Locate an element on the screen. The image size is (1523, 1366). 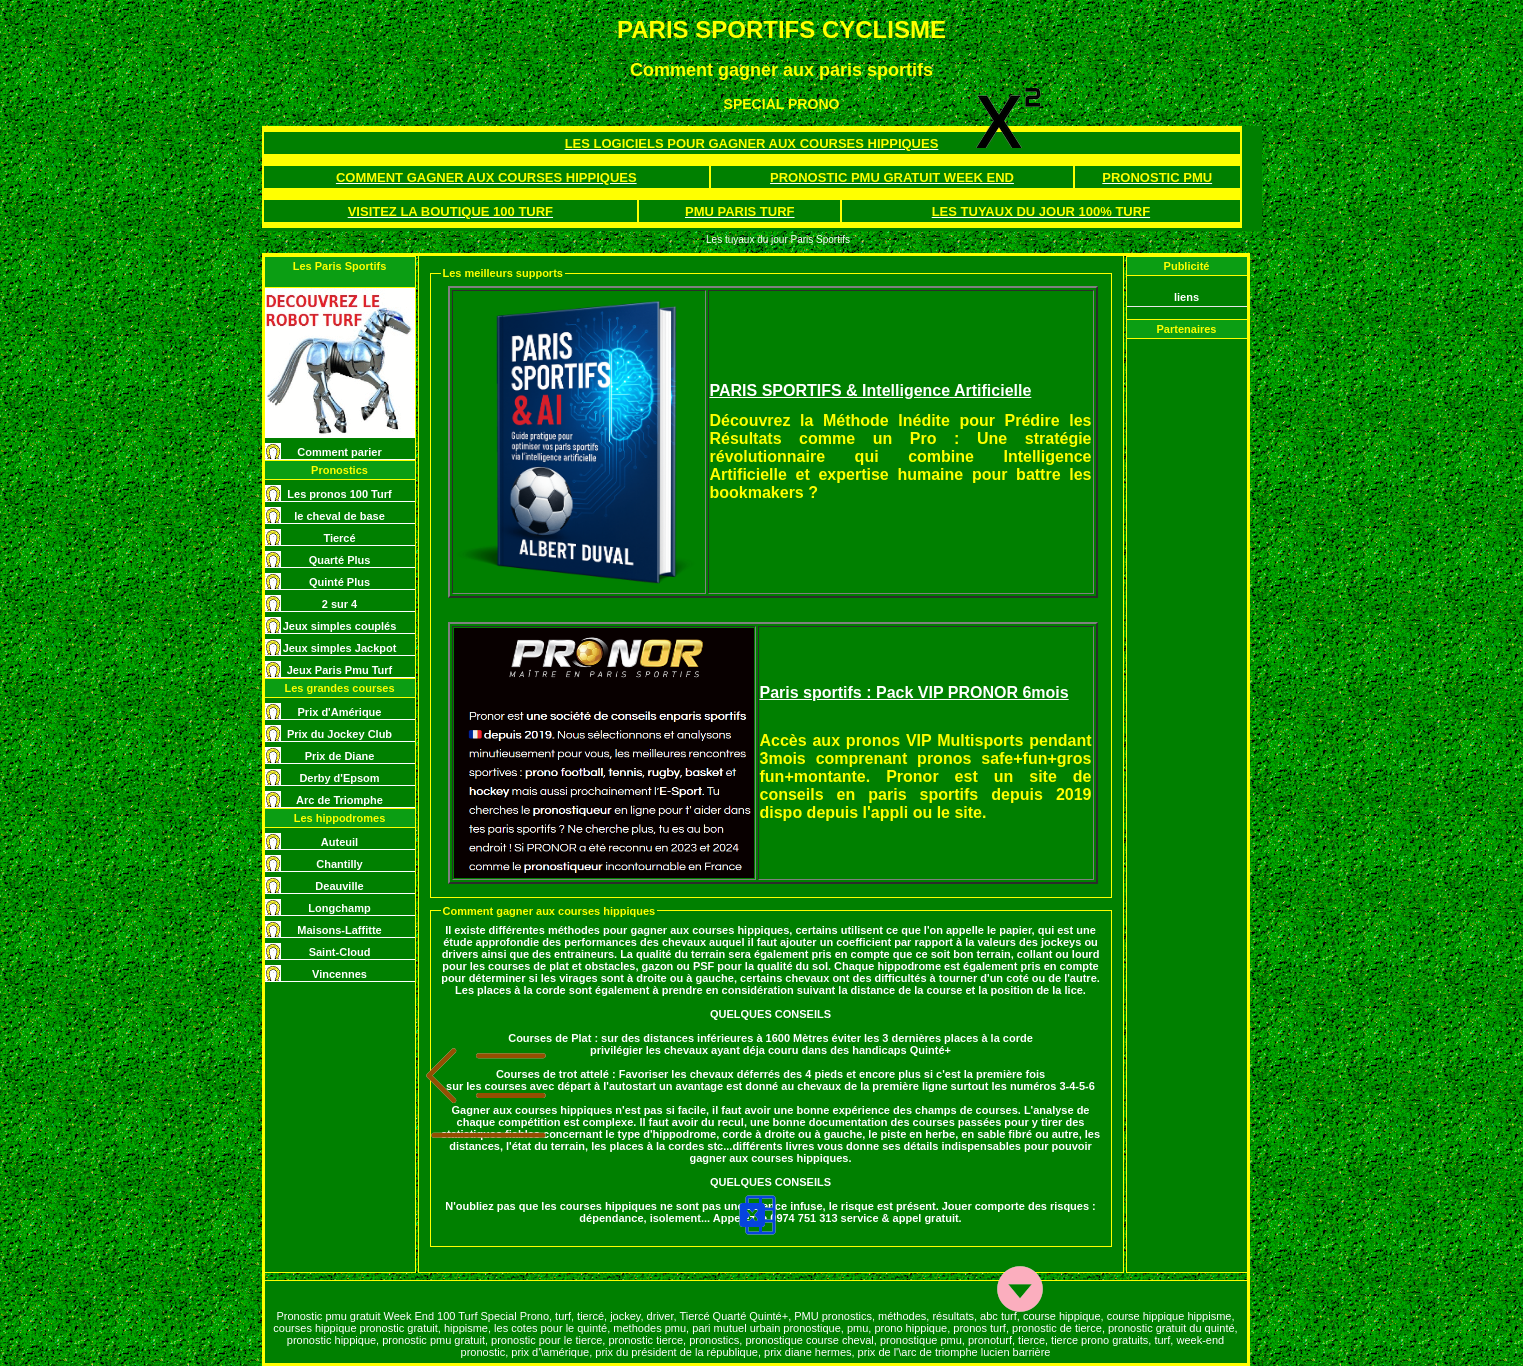
open Microsoft Excel is located at coordinates (759, 1215).